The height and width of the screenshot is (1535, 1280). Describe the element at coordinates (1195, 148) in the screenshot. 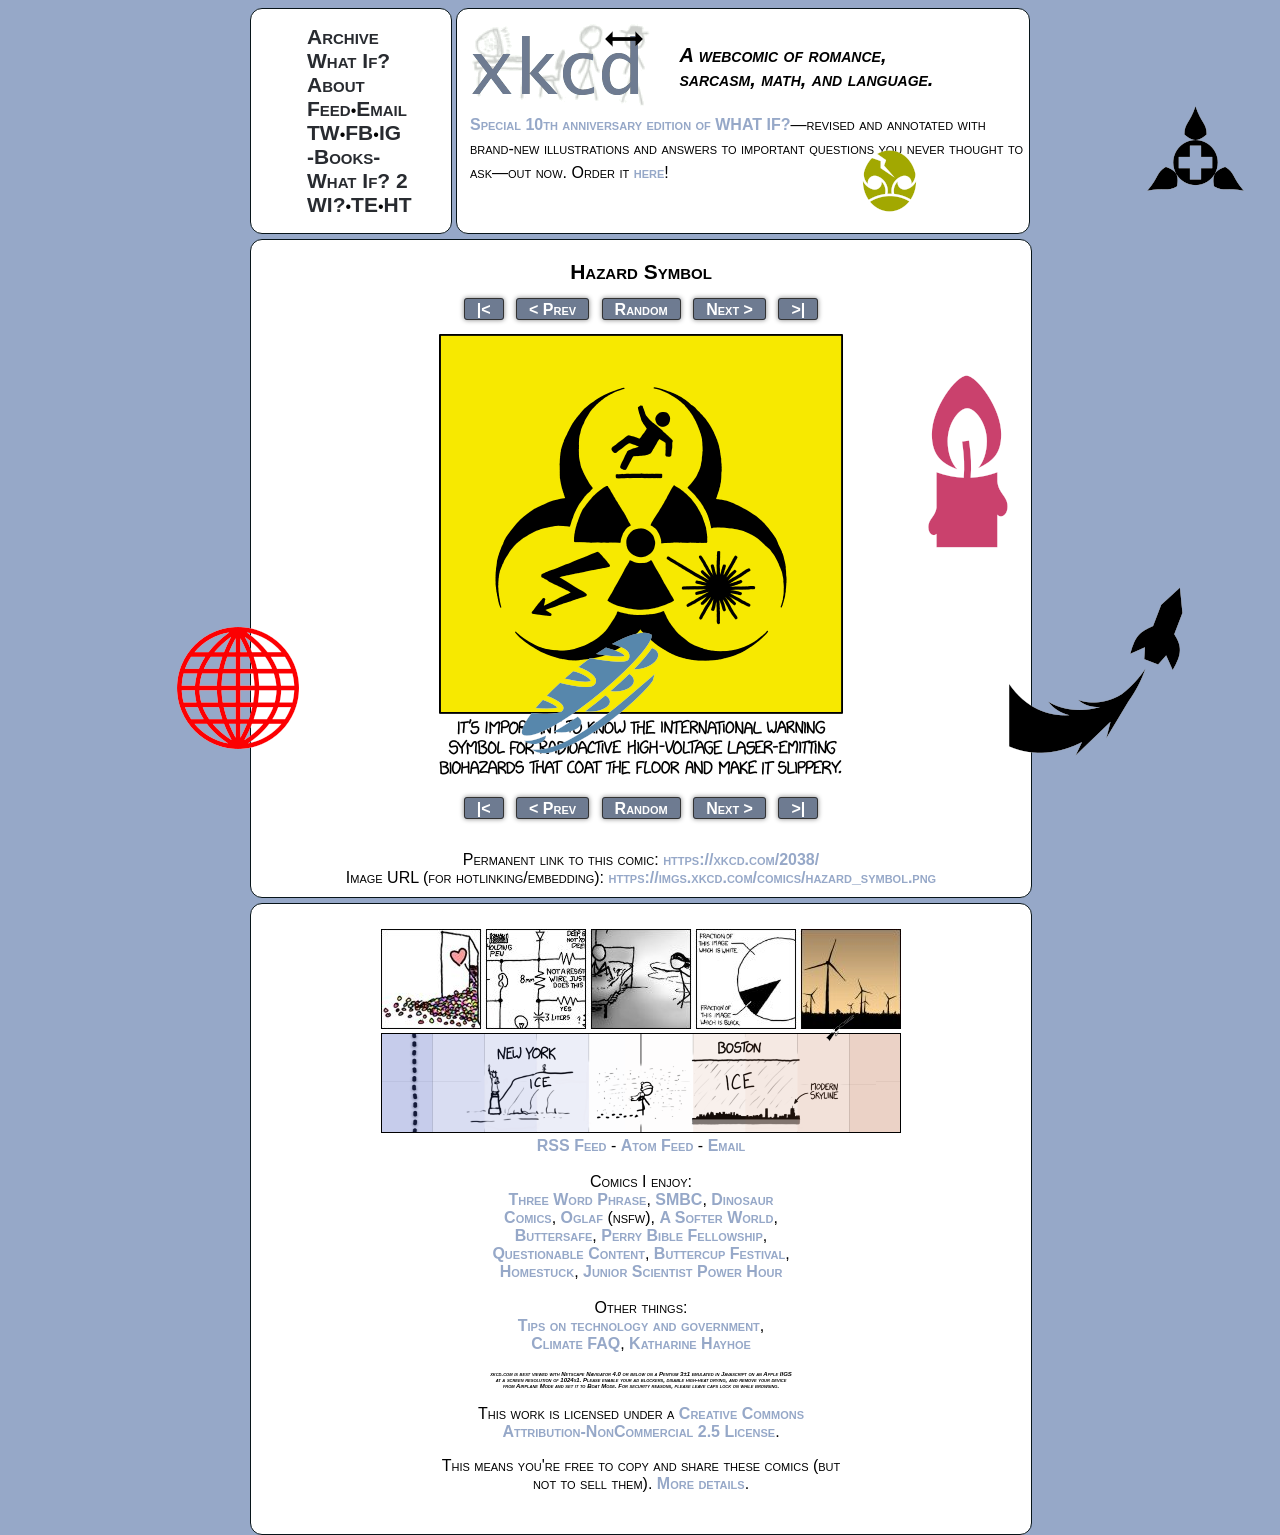

I see `indicates advanced or level three achievement status` at that location.